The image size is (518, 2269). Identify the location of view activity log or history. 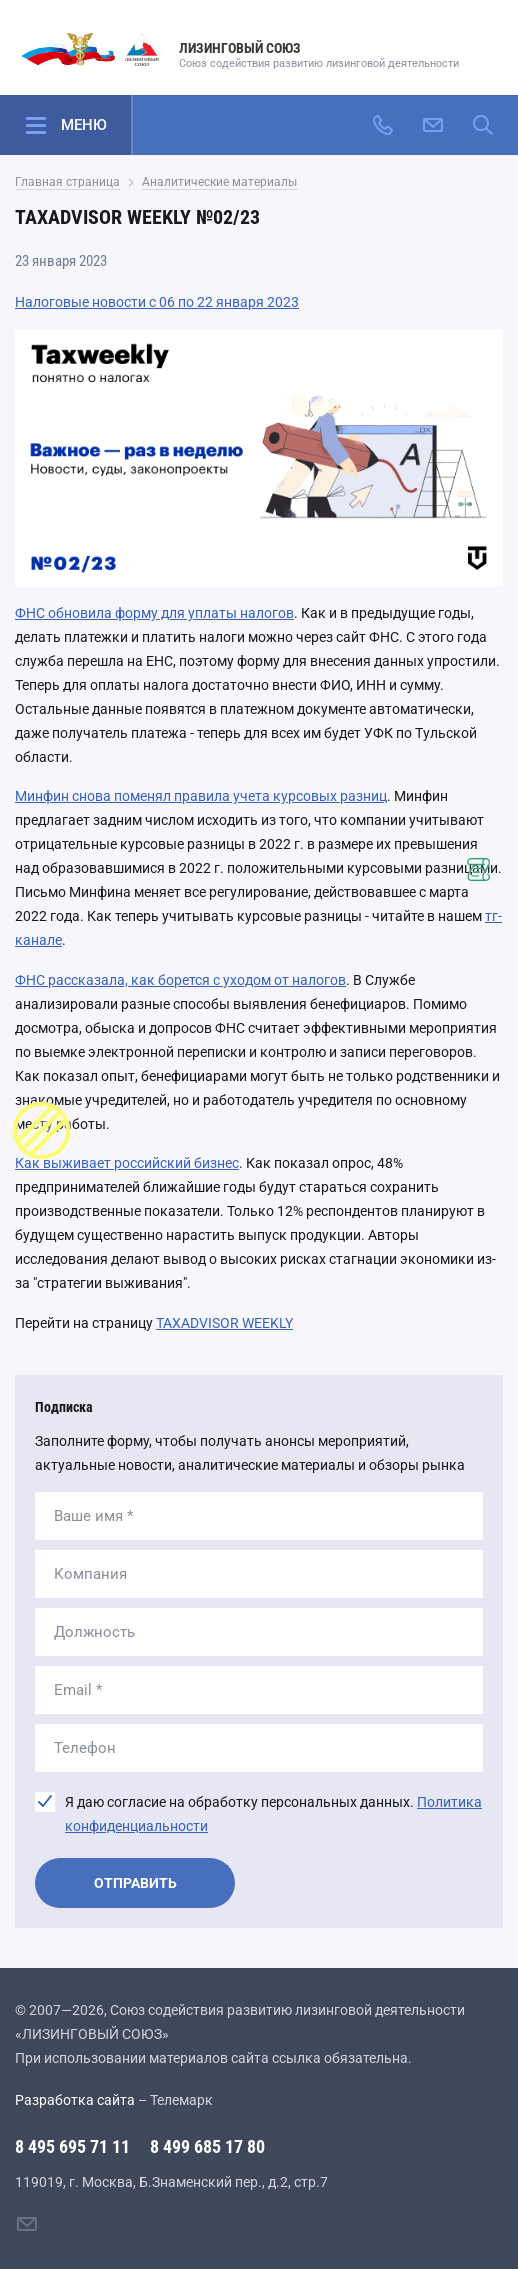
(478, 869).